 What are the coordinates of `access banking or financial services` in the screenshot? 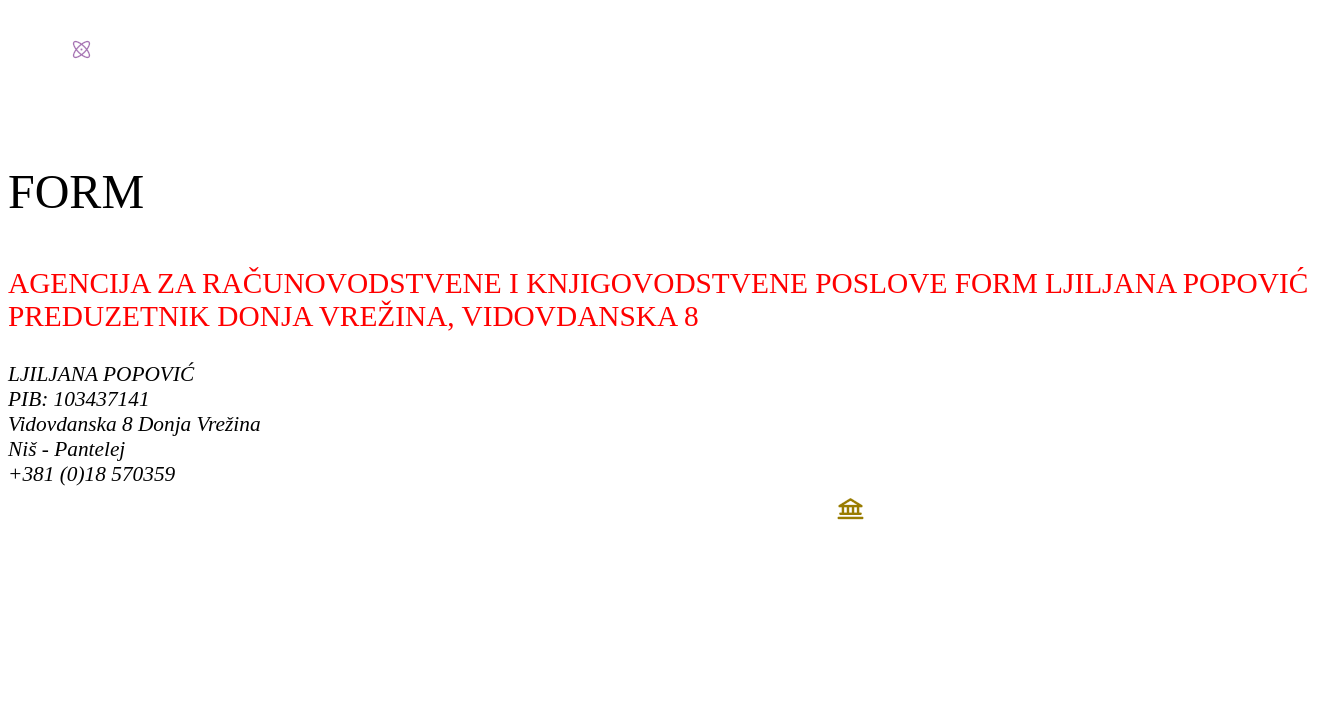 It's located at (850, 509).